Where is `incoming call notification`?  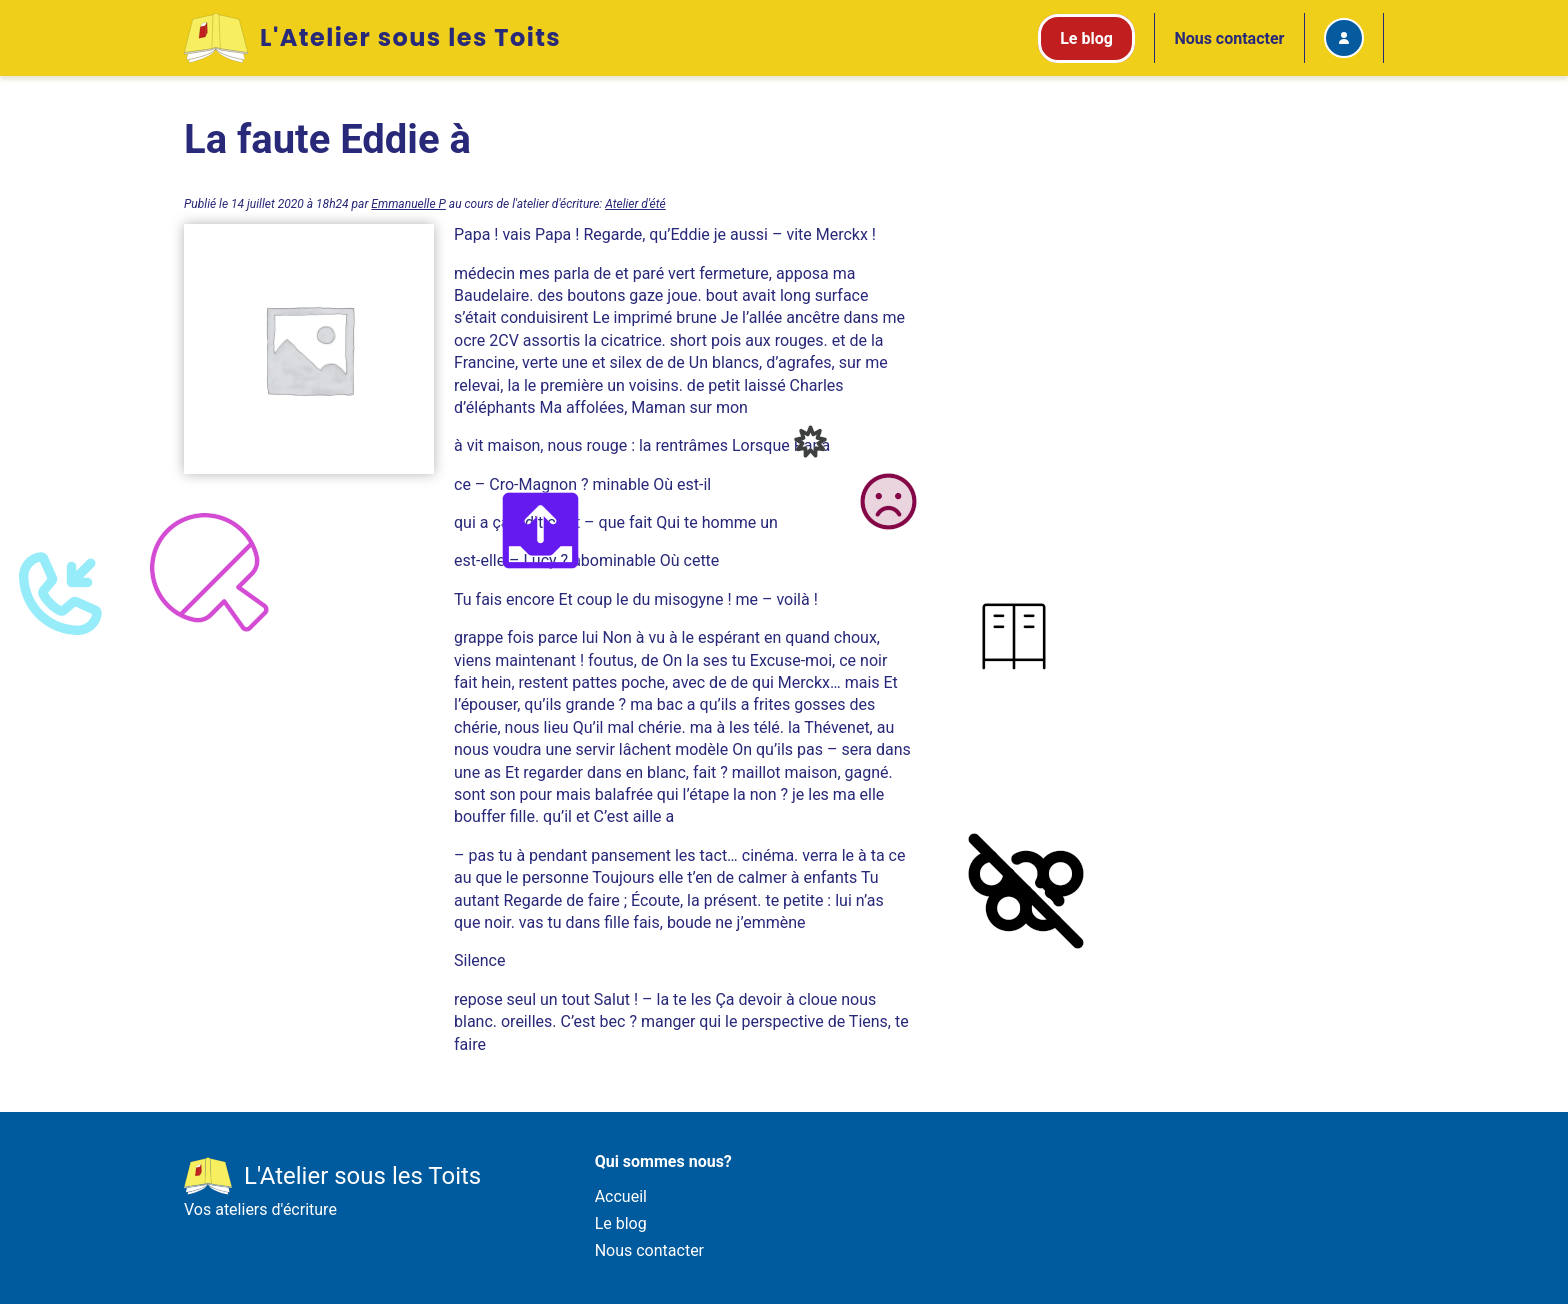 incoming call notification is located at coordinates (62, 592).